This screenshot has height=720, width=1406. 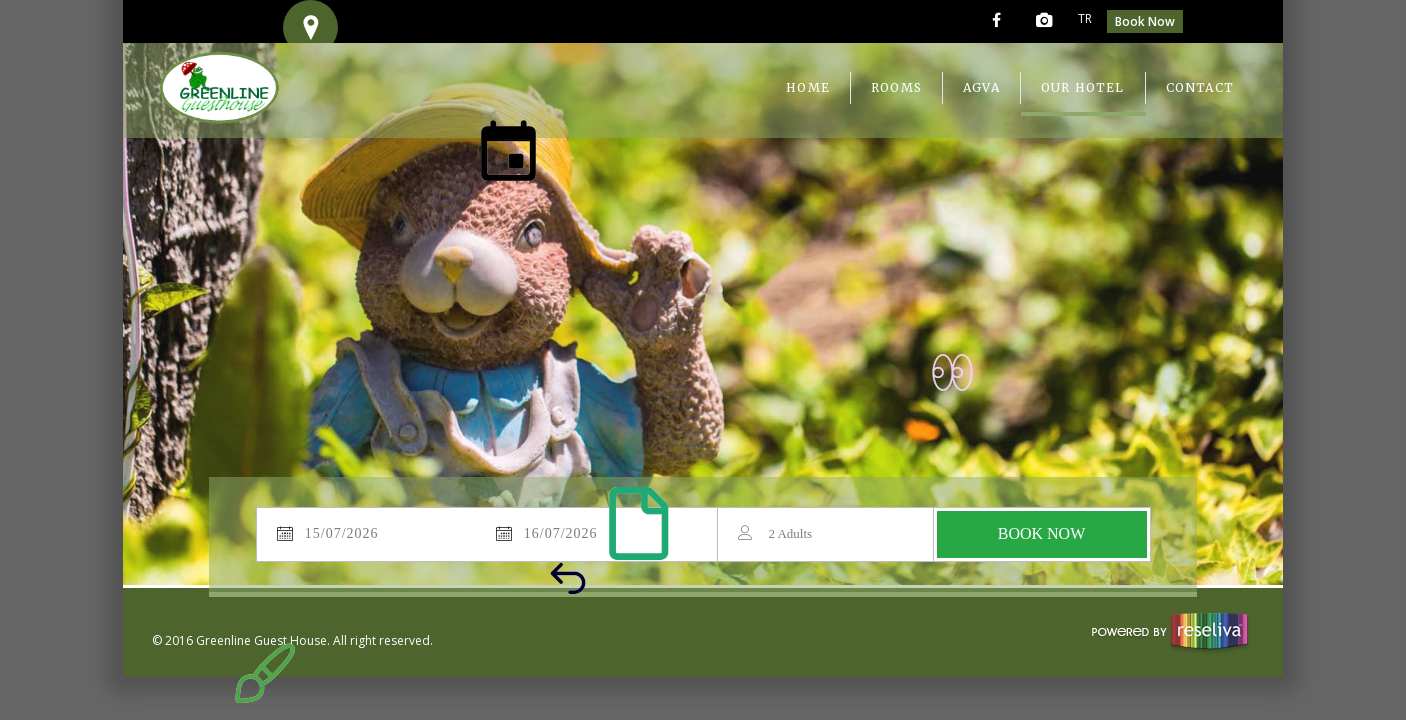 What do you see at coordinates (952, 372) in the screenshot?
I see `view who has seen your content` at bounding box center [952, 372].